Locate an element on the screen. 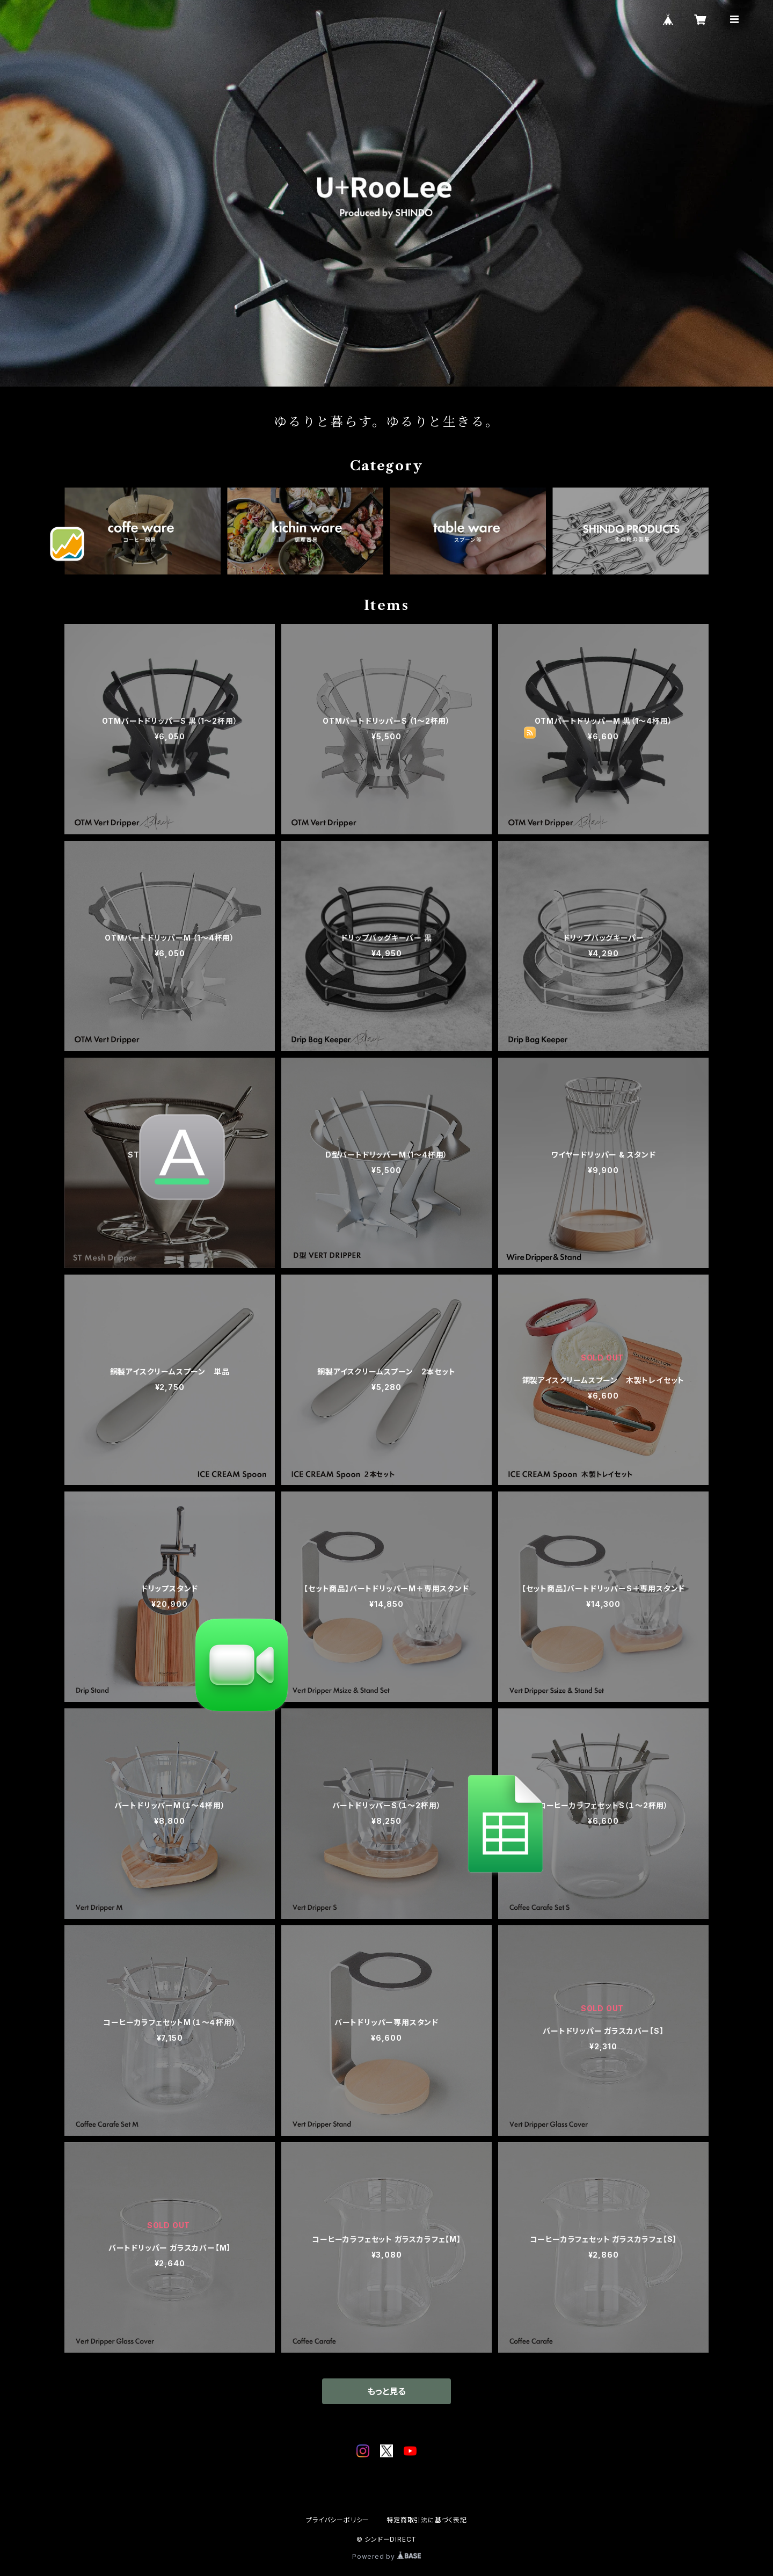  open a google sheets document is located at coordinates (505, 1825).